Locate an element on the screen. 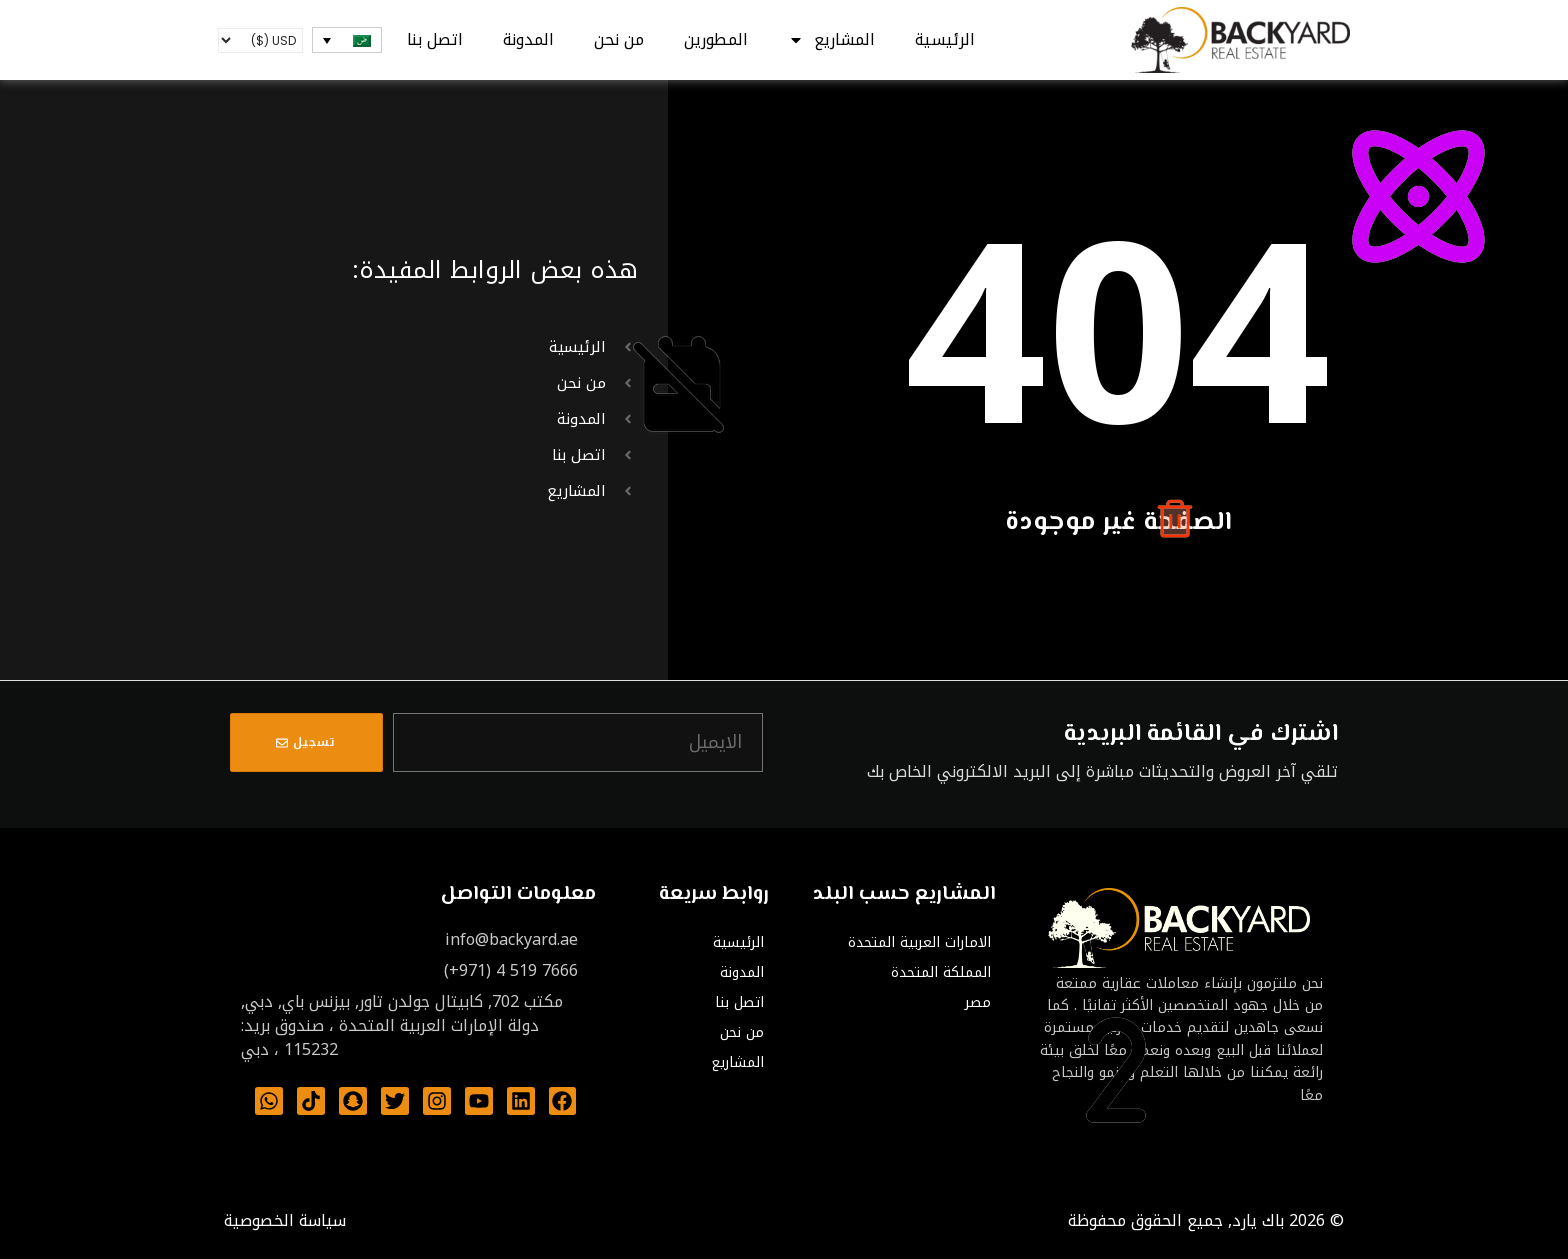  access science or chemistry features is located at coordinates (1418, 196).